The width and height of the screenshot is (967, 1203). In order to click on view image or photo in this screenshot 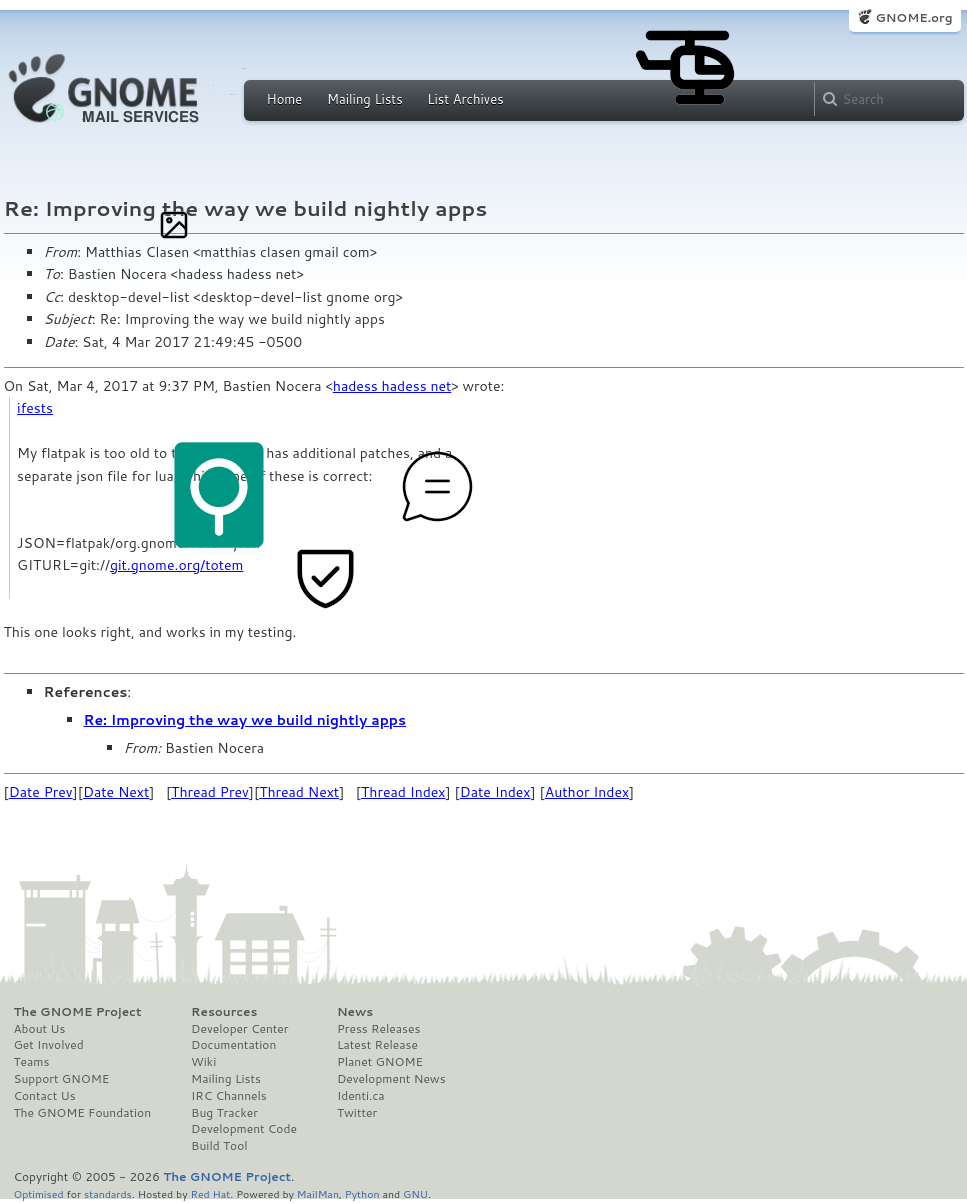, I will do `click(174, 225)`.